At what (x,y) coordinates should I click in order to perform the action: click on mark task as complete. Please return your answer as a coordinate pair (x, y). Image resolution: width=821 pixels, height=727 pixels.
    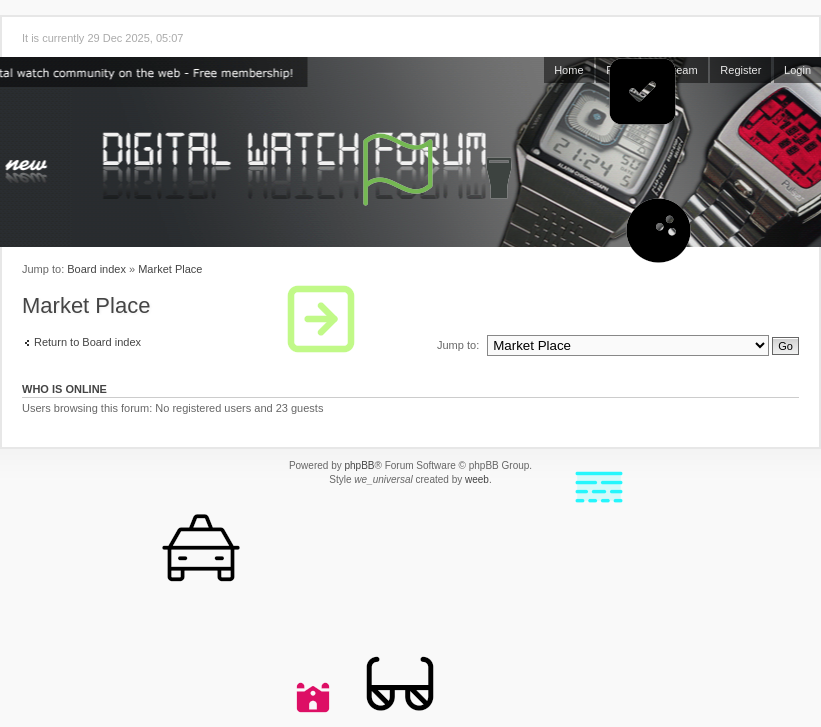
    Looking at the image, I should click on (642, 91).